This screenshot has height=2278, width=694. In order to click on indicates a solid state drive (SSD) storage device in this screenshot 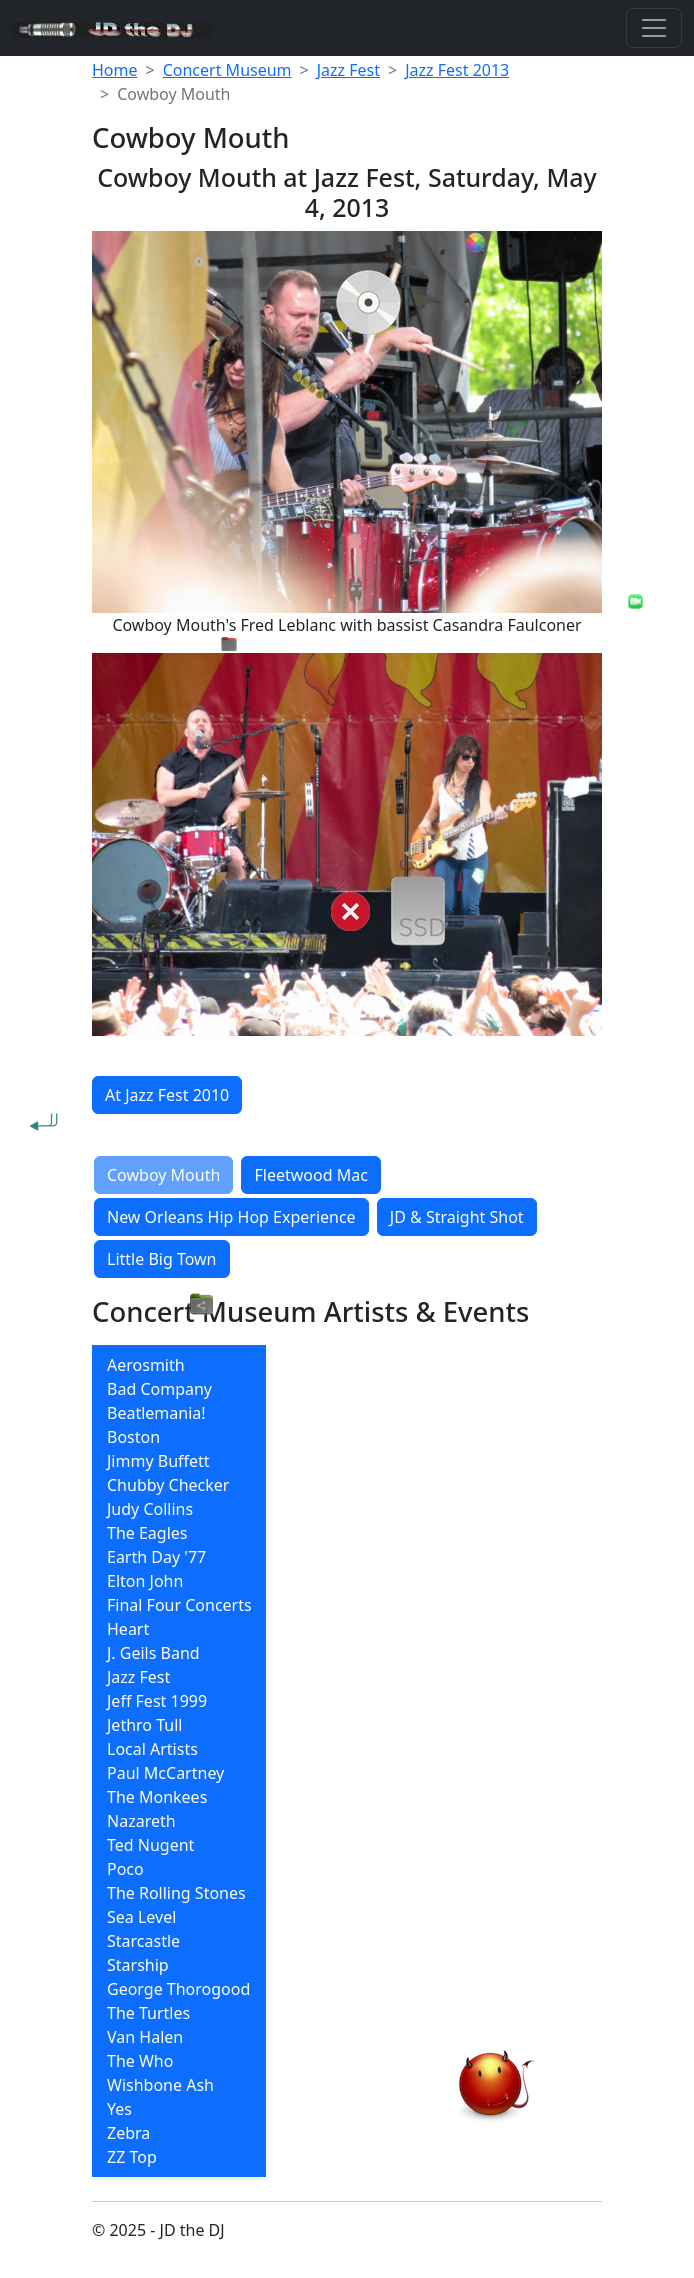, I will do `click(418, 911)`.